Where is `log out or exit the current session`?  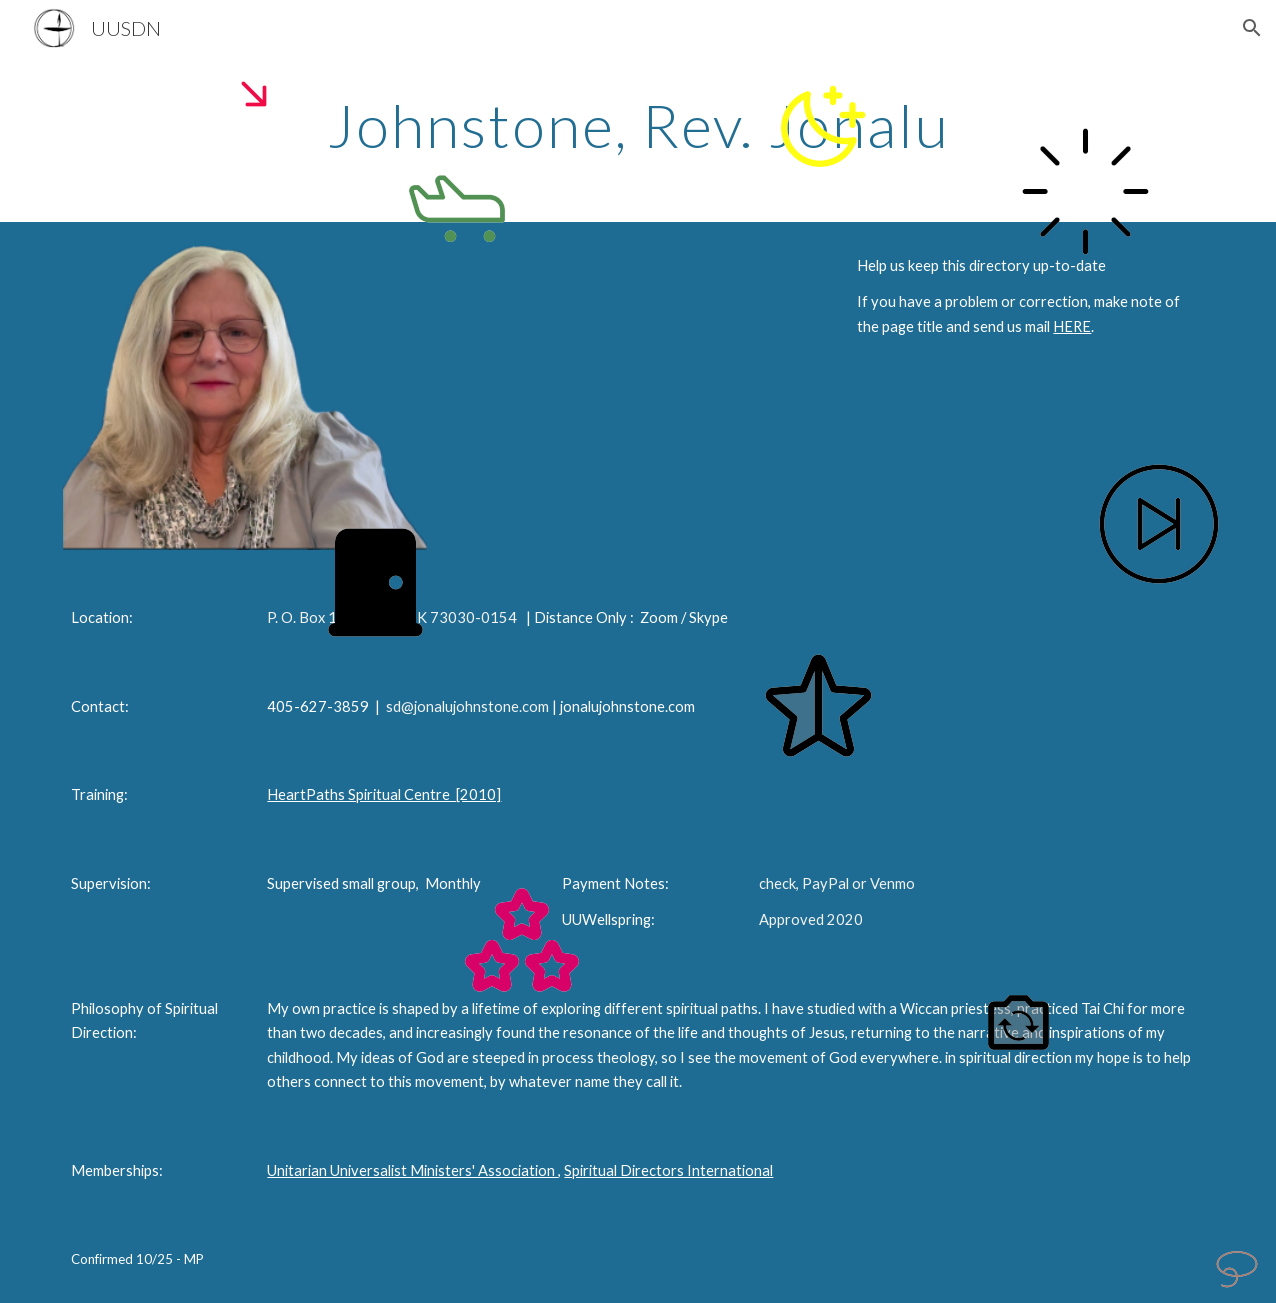
log out or exit the current session is located at coordinates (375, 582).